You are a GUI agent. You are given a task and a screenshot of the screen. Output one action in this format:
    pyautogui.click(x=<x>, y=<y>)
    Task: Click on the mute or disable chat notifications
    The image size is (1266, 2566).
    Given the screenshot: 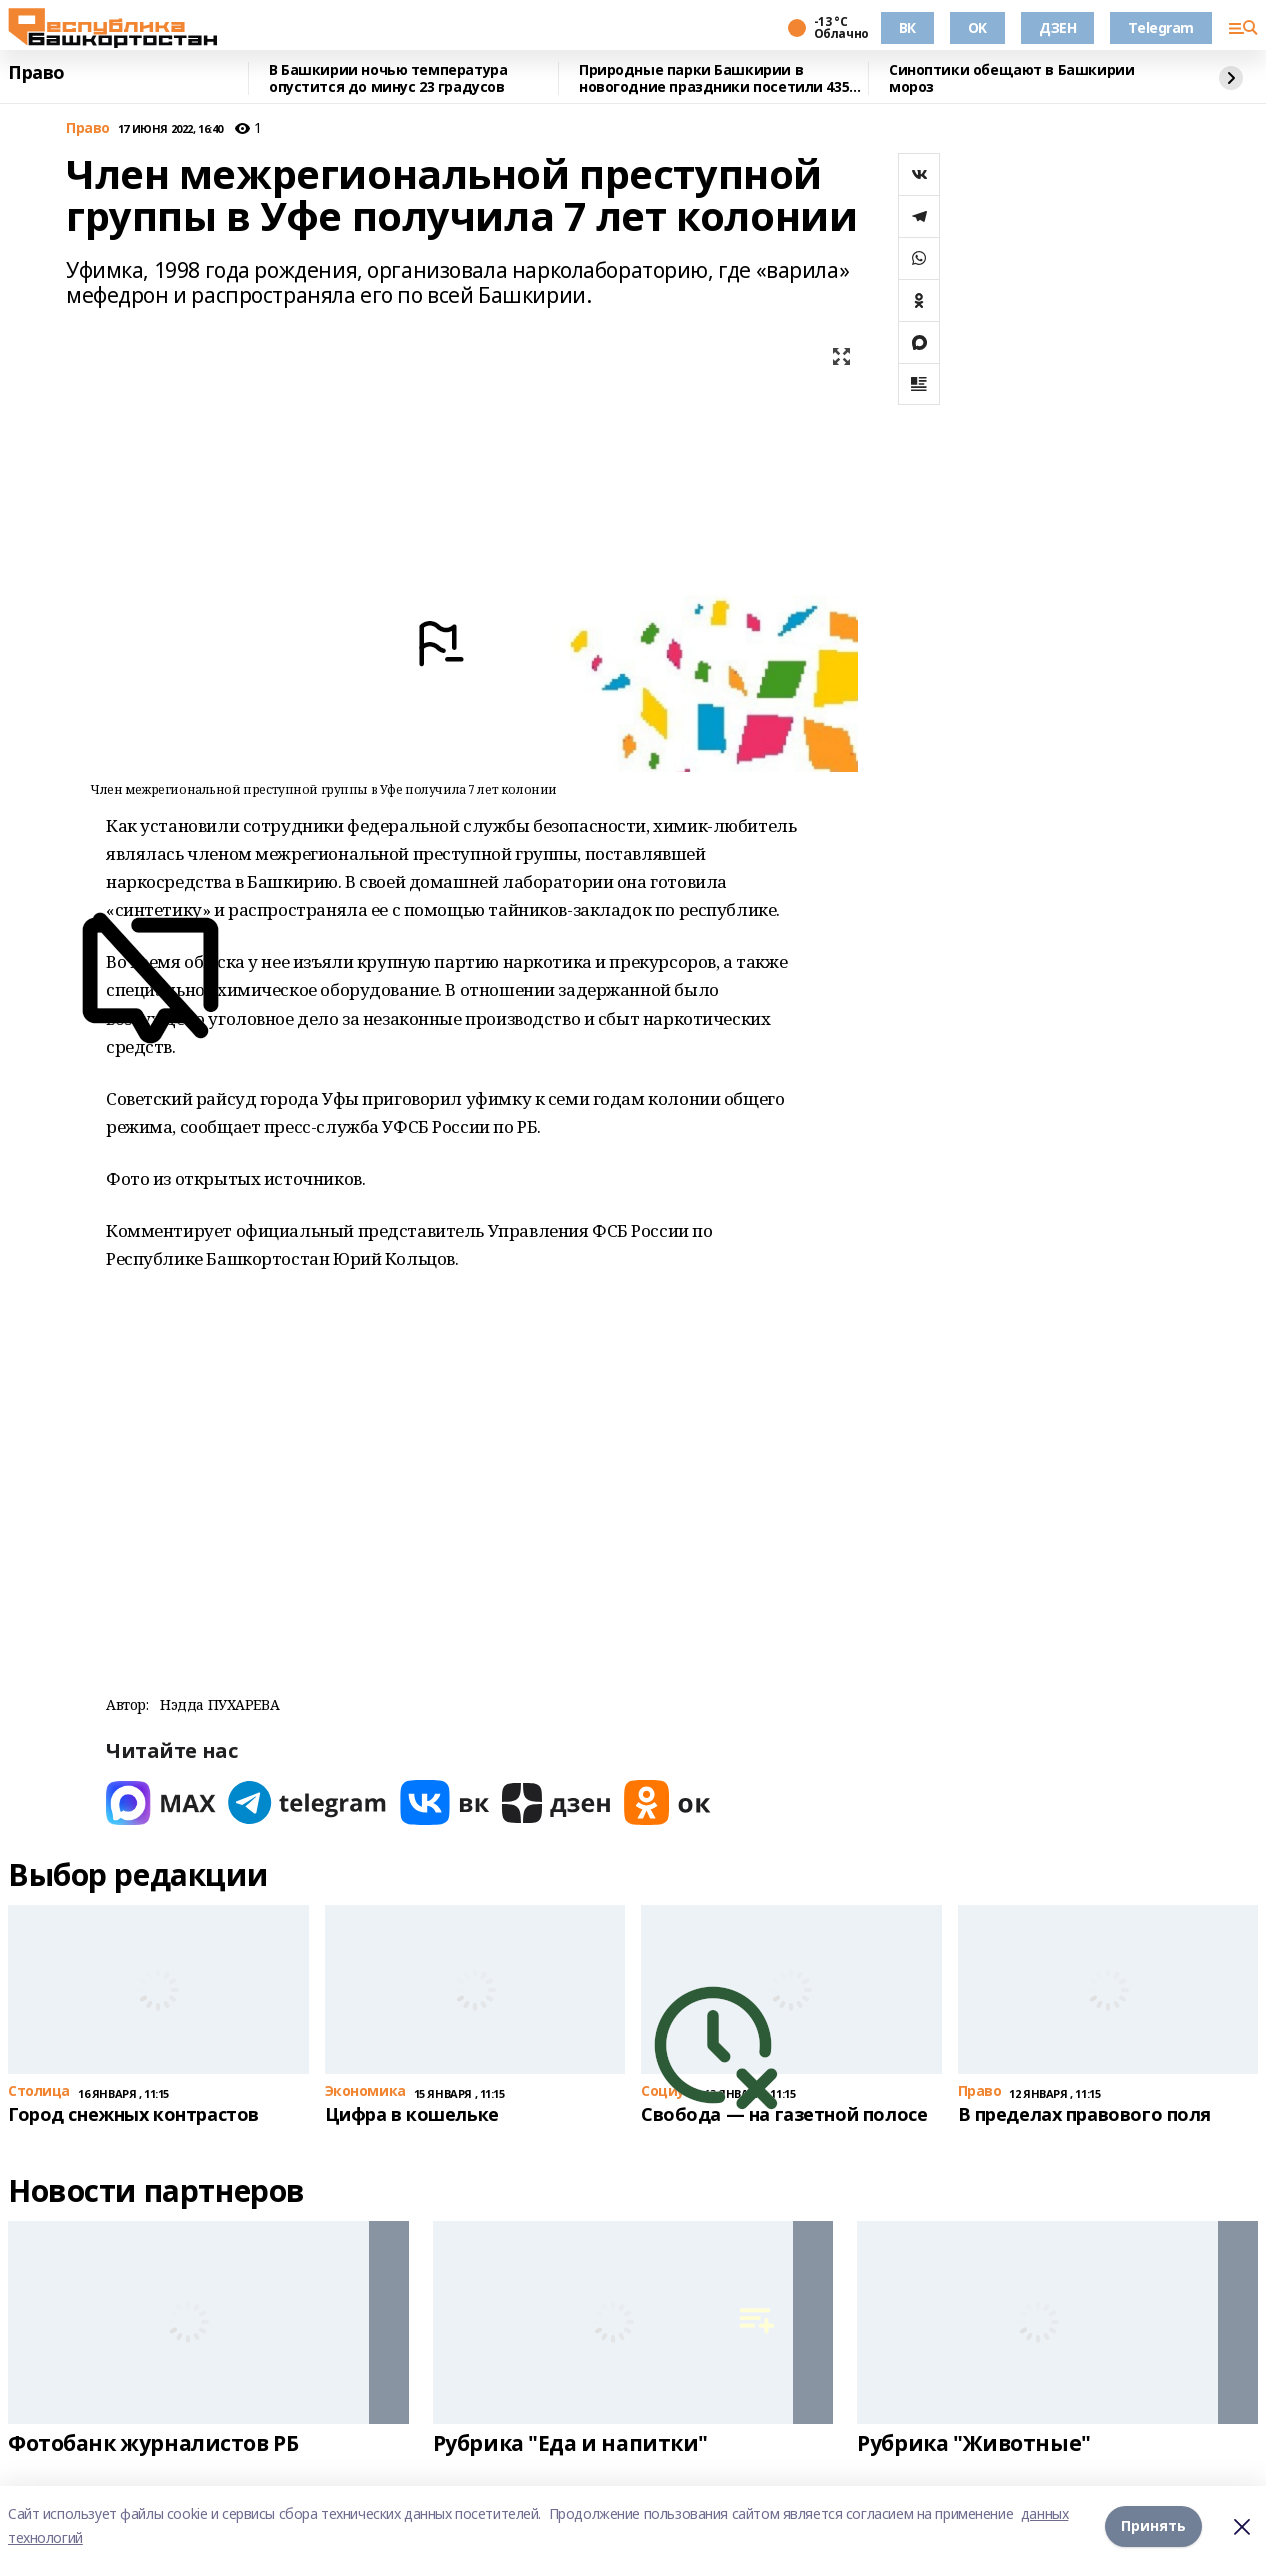 What is the action you would take?
    pyautogui.click(x=150, y=975)
    